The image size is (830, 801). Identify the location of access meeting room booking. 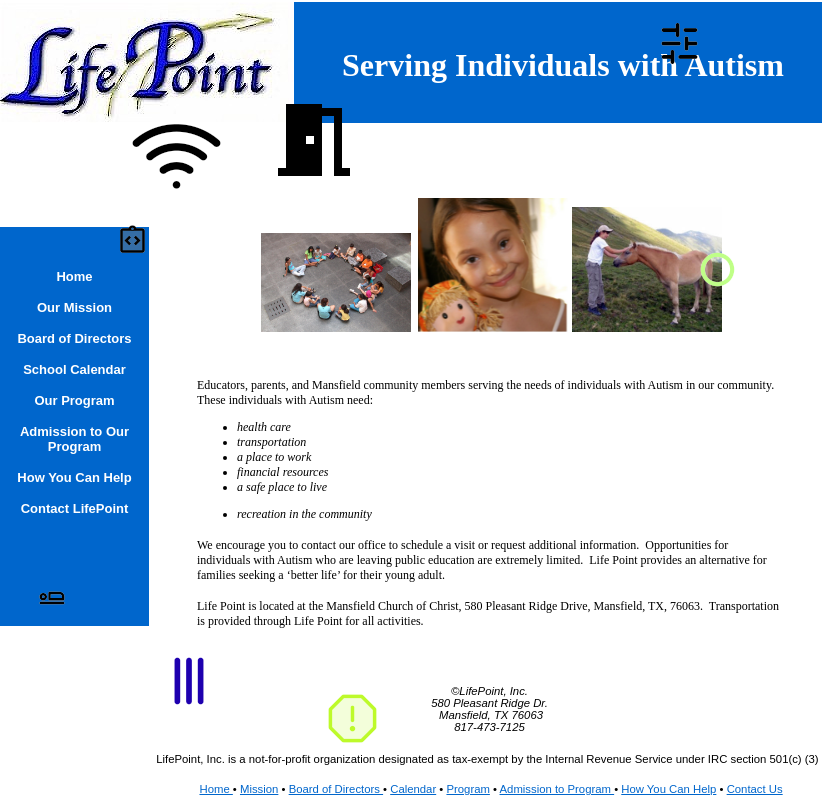
(314, 140).